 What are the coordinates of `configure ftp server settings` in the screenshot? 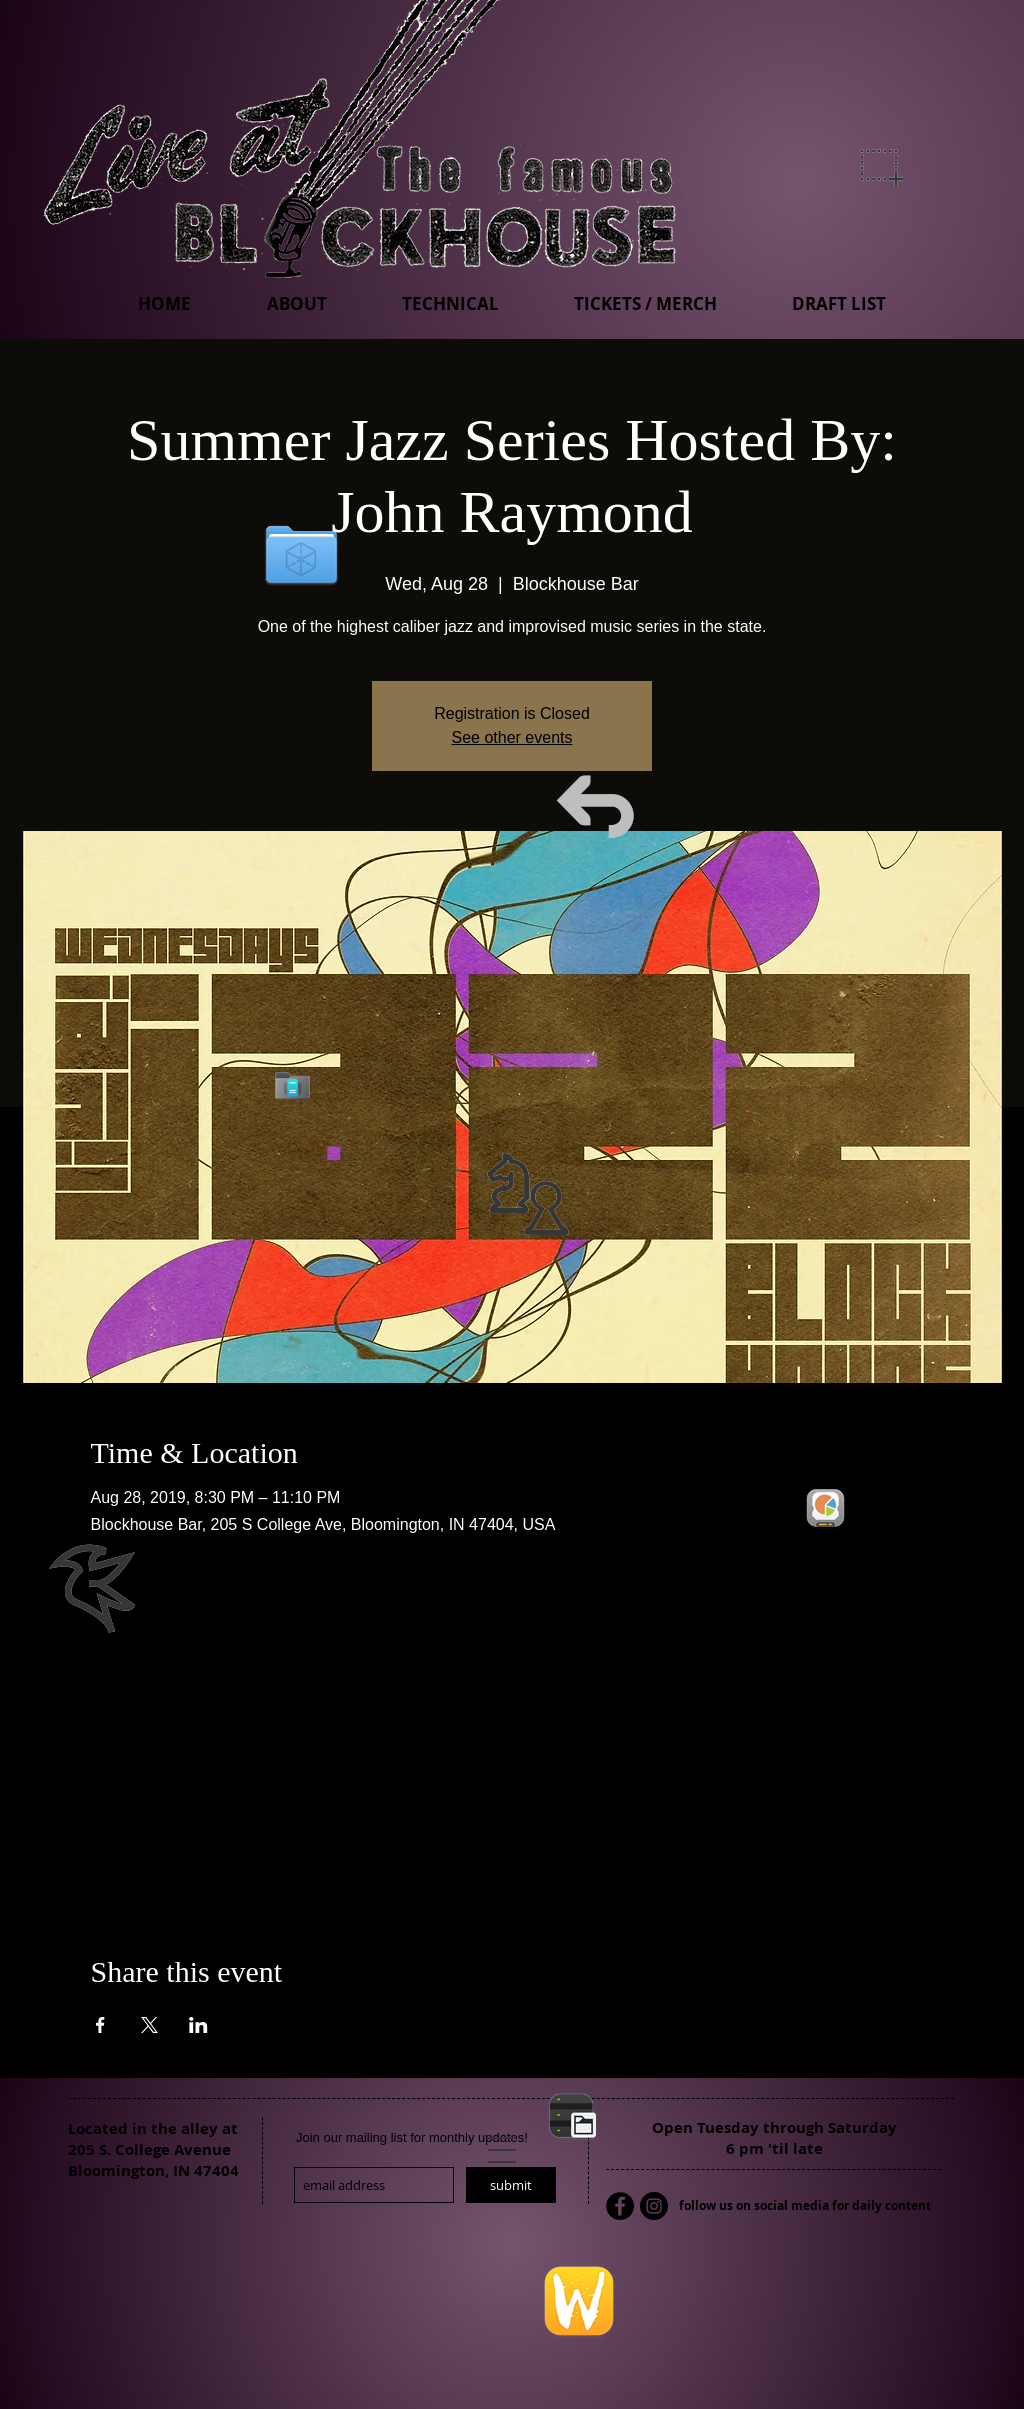 It's located at (571, 2116).